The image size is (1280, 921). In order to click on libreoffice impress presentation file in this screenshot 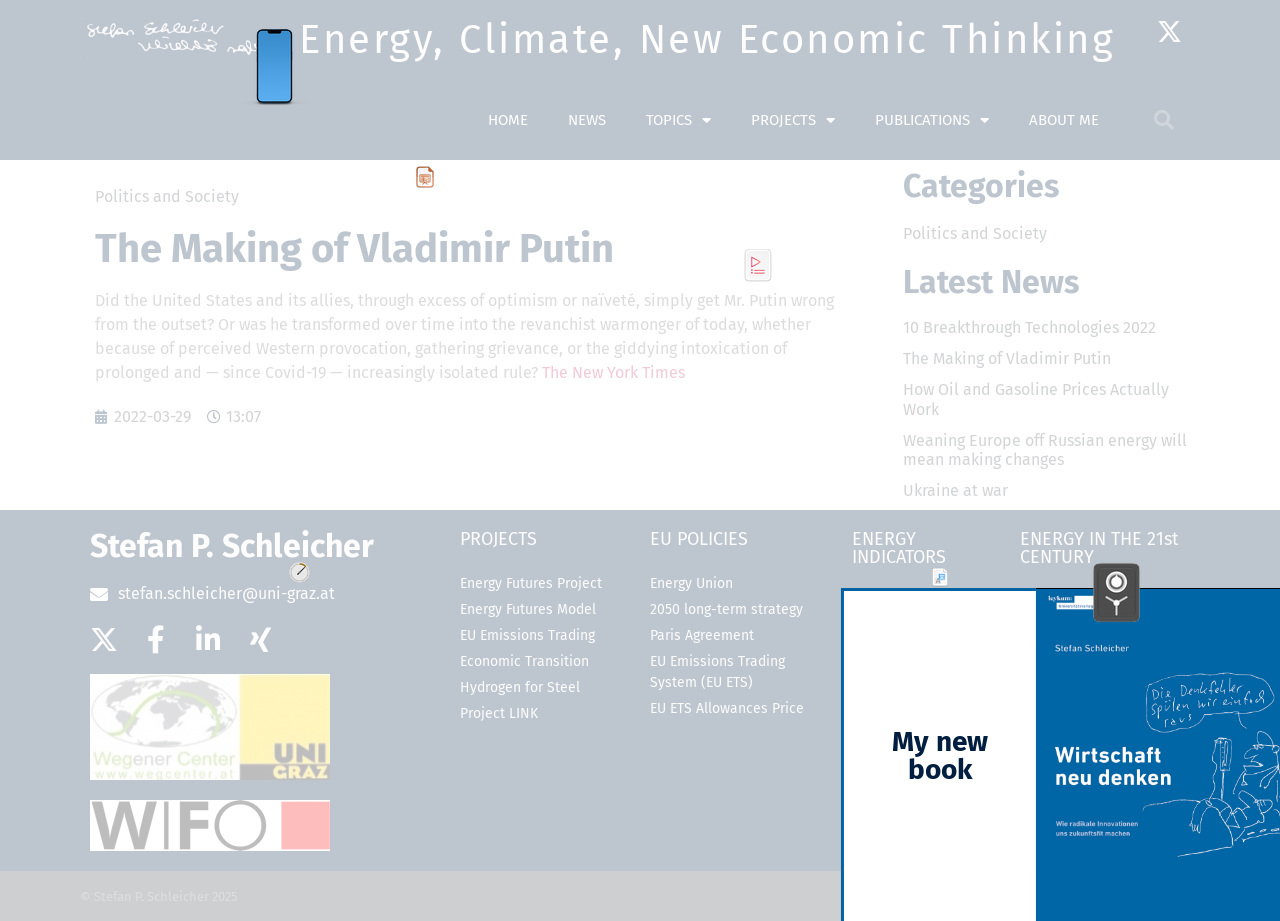, I will do `click(425, 177)`.